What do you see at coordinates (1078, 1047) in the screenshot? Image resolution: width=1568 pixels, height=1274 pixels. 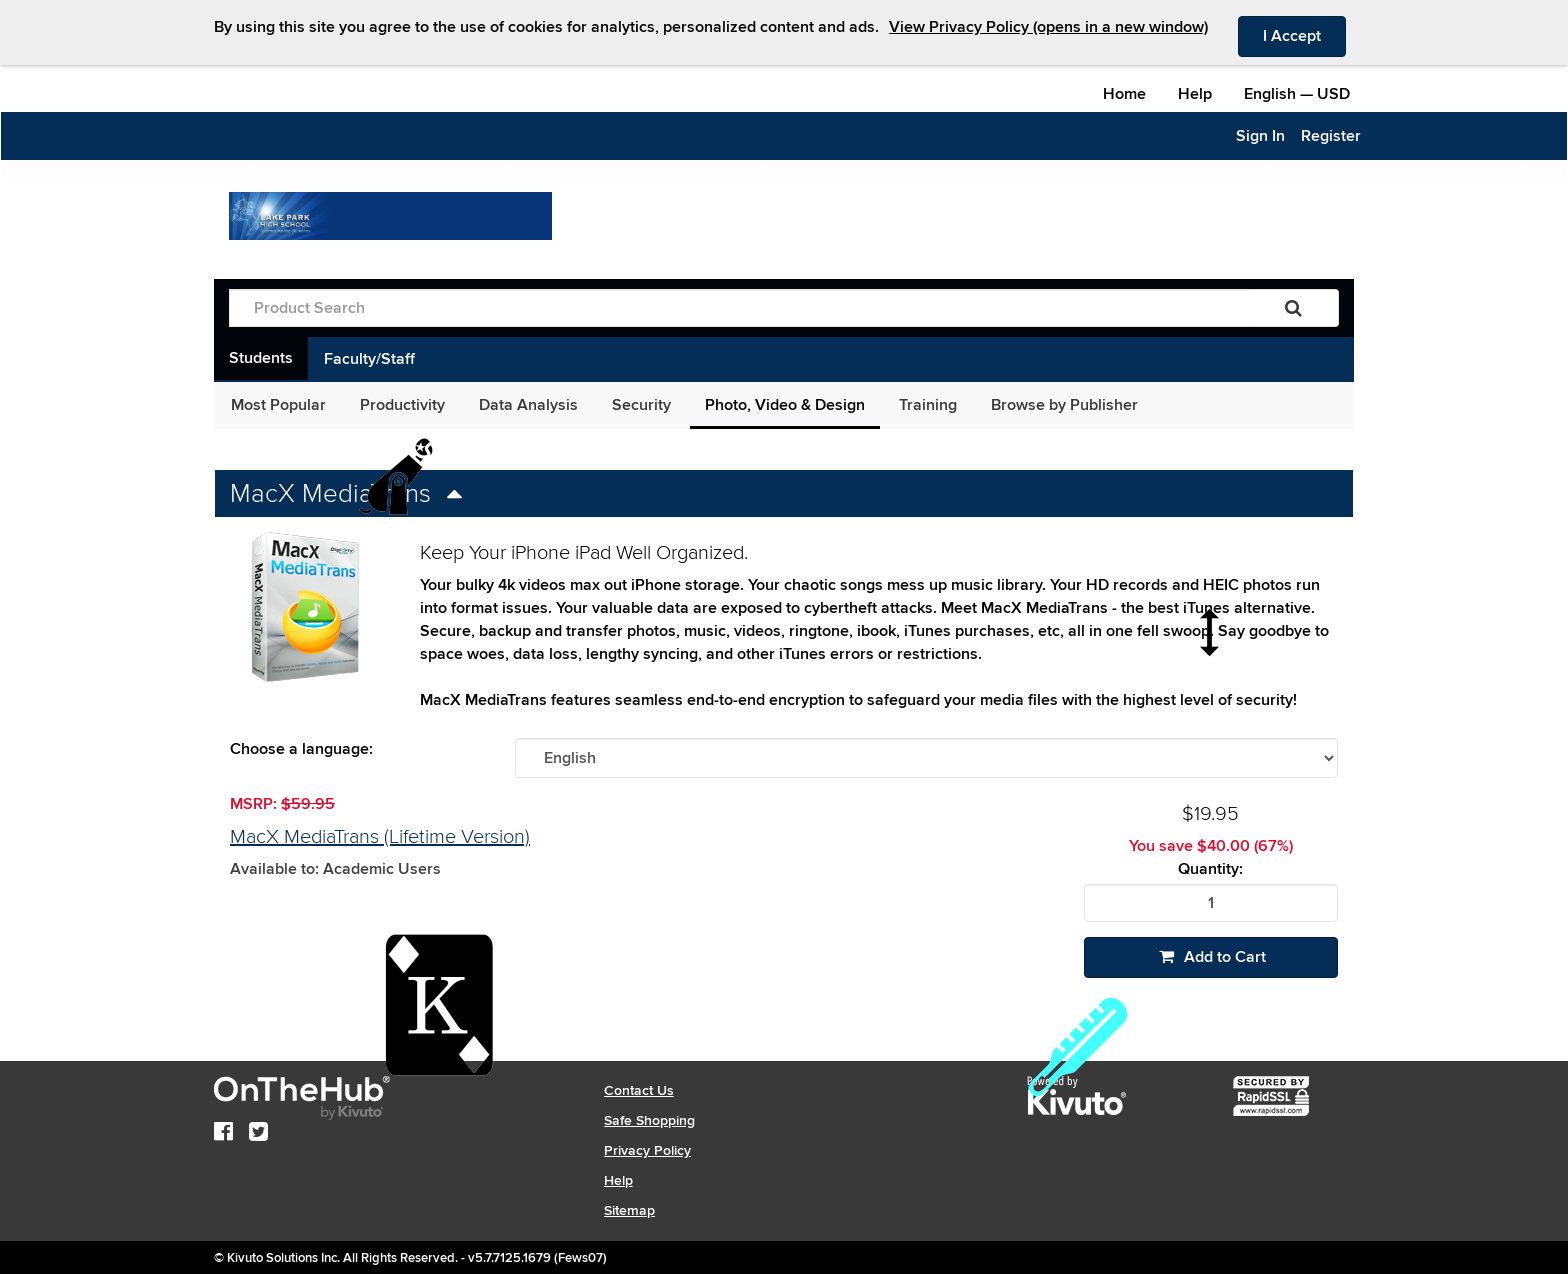 I see `check body temperature or health status` at bounding box center [1078, 1047].